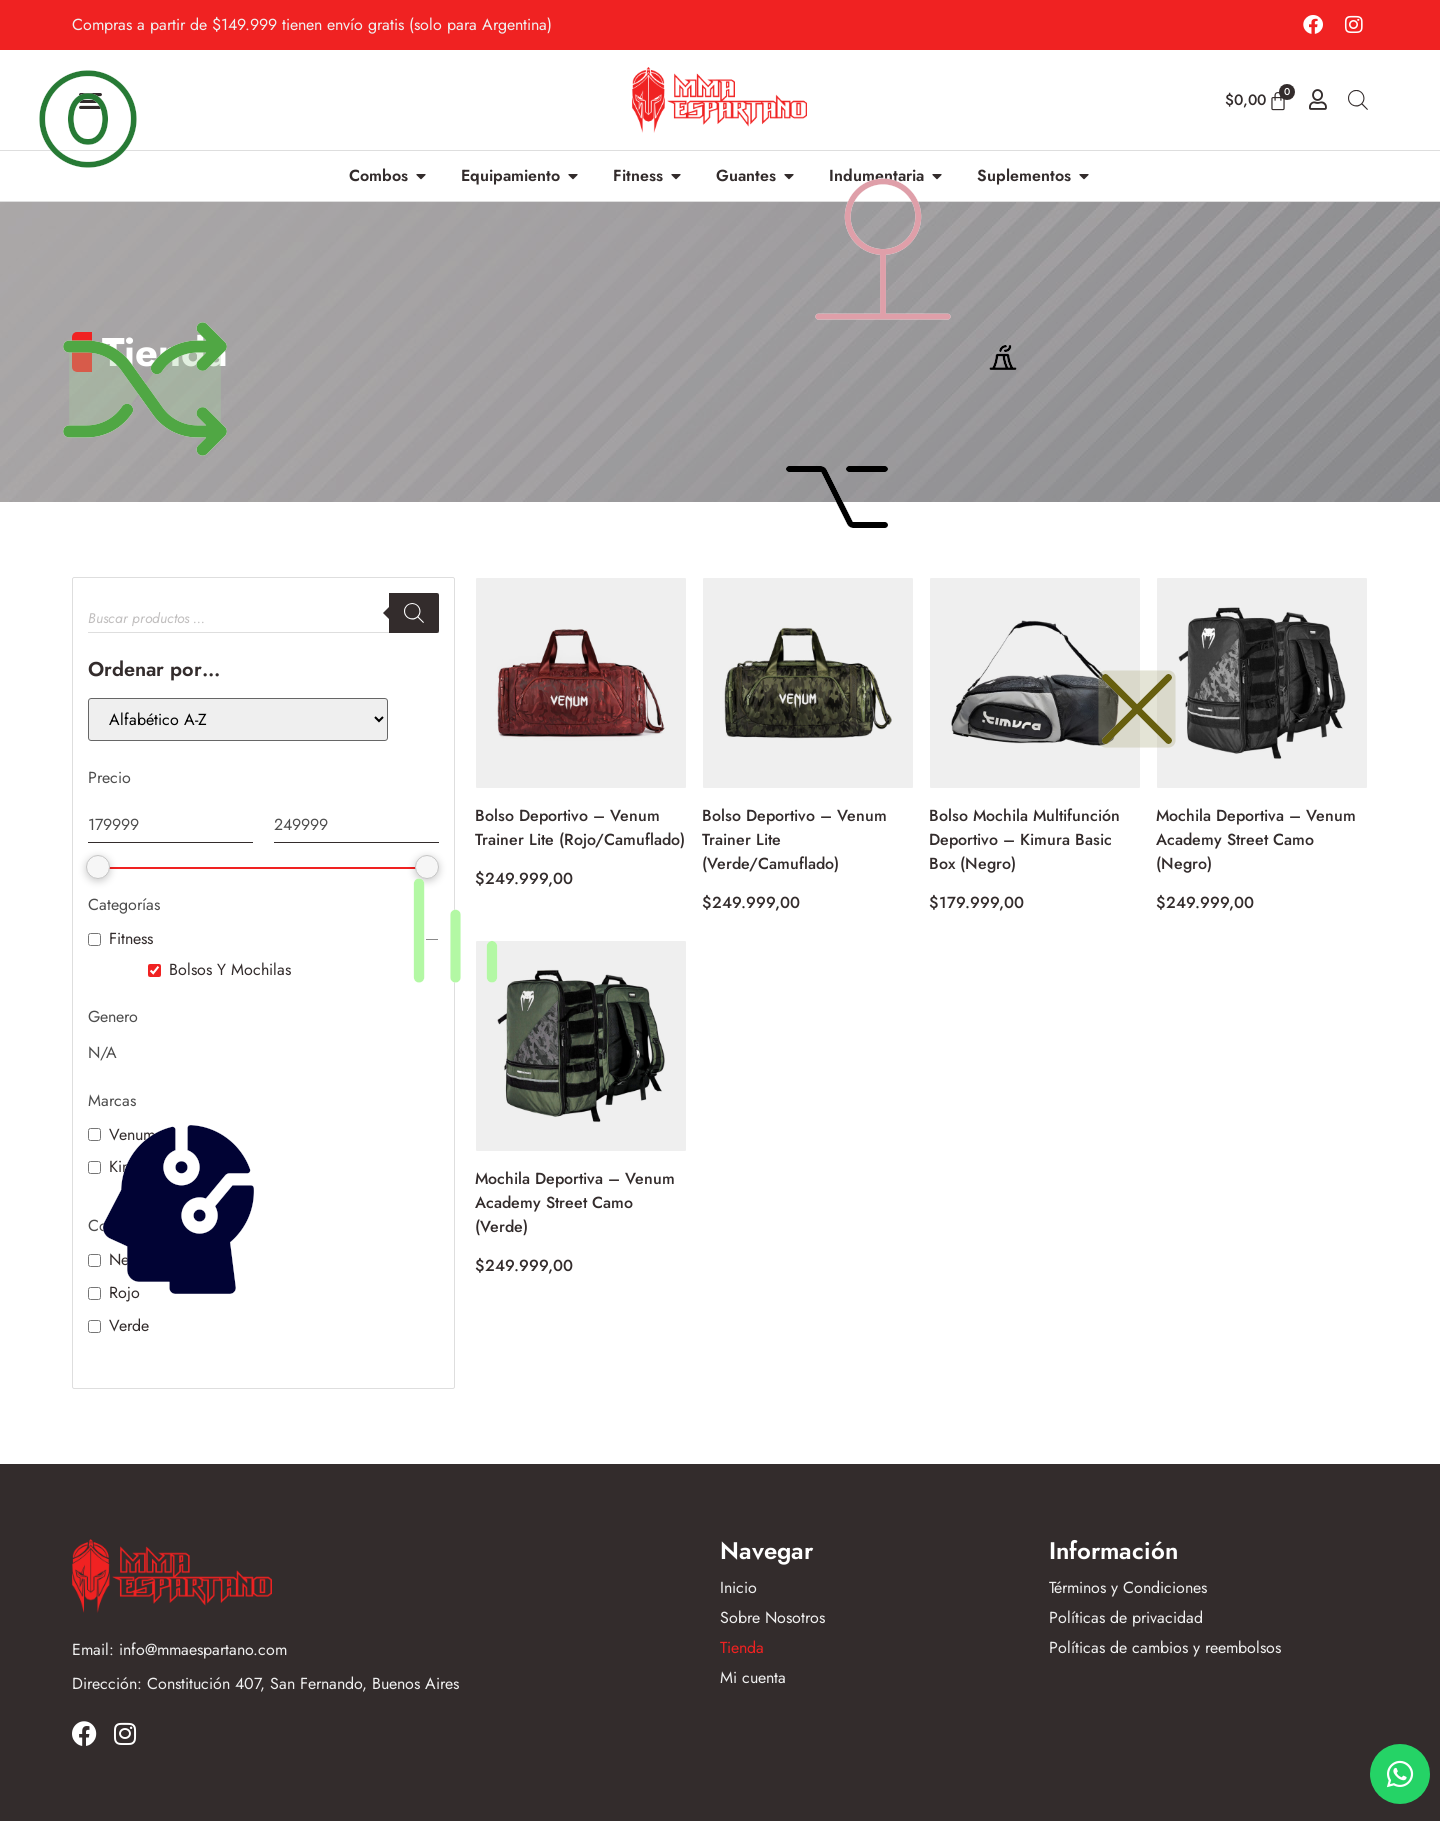 The width and height of the screenshot is (1440, 1821). What do you see at coordinates (455, 930) in the screenshot?
I see `view declining metrics or statistics` at bounding box center [455, 930].